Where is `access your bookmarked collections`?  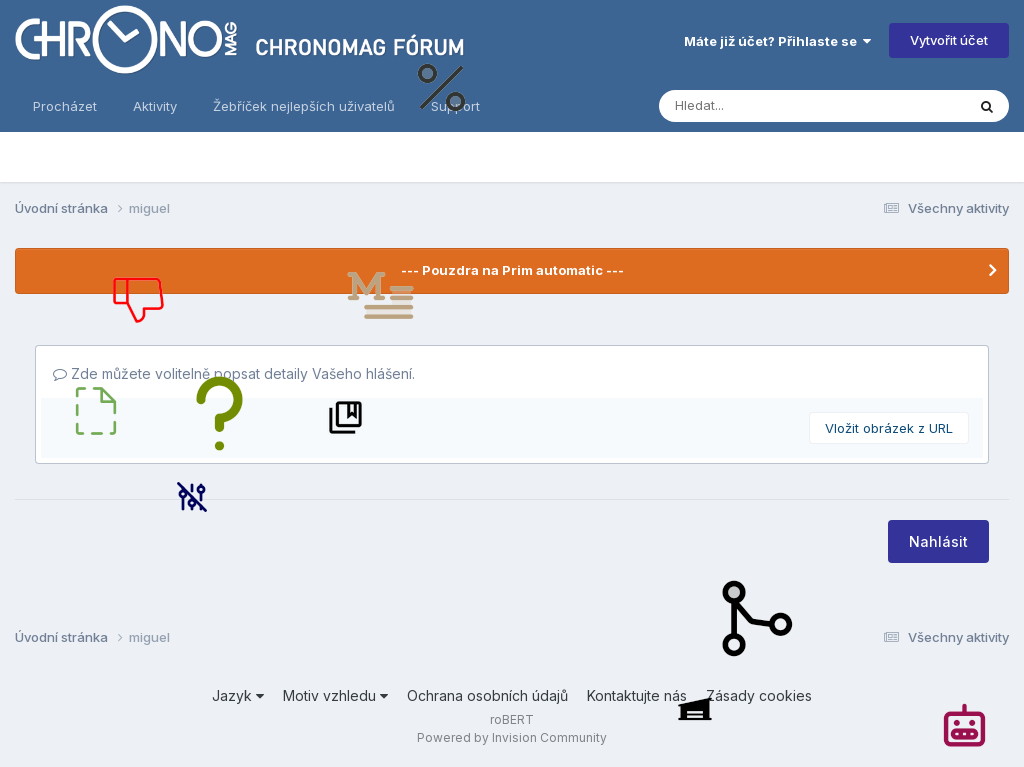 access your bookmarked collections is located at coordinates (345, 417).